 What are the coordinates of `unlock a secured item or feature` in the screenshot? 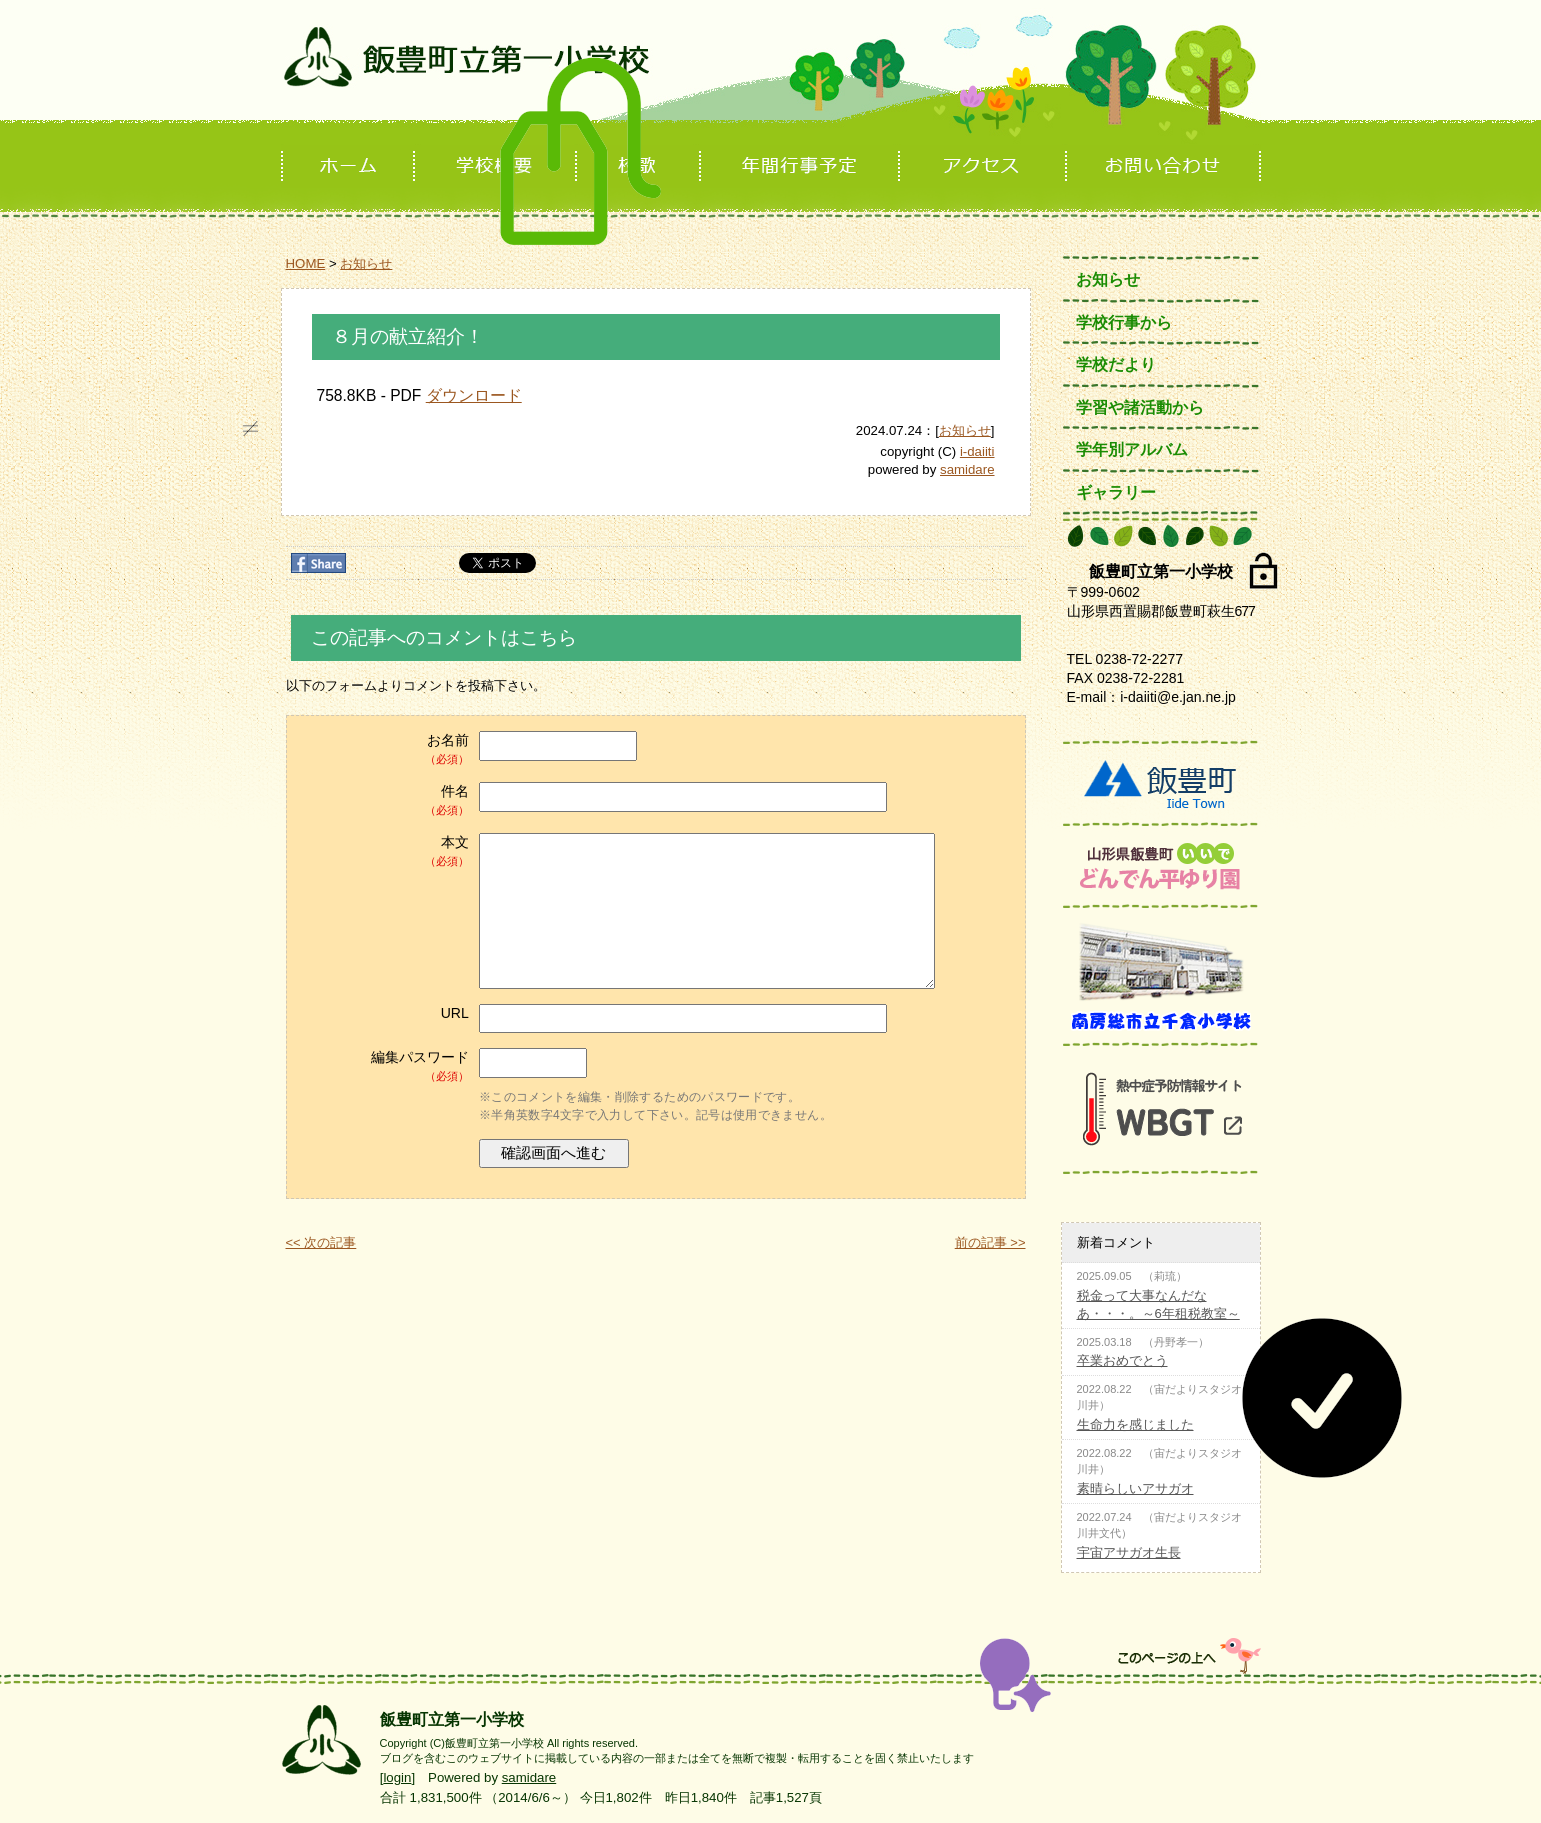 It's located at (1263, 571).